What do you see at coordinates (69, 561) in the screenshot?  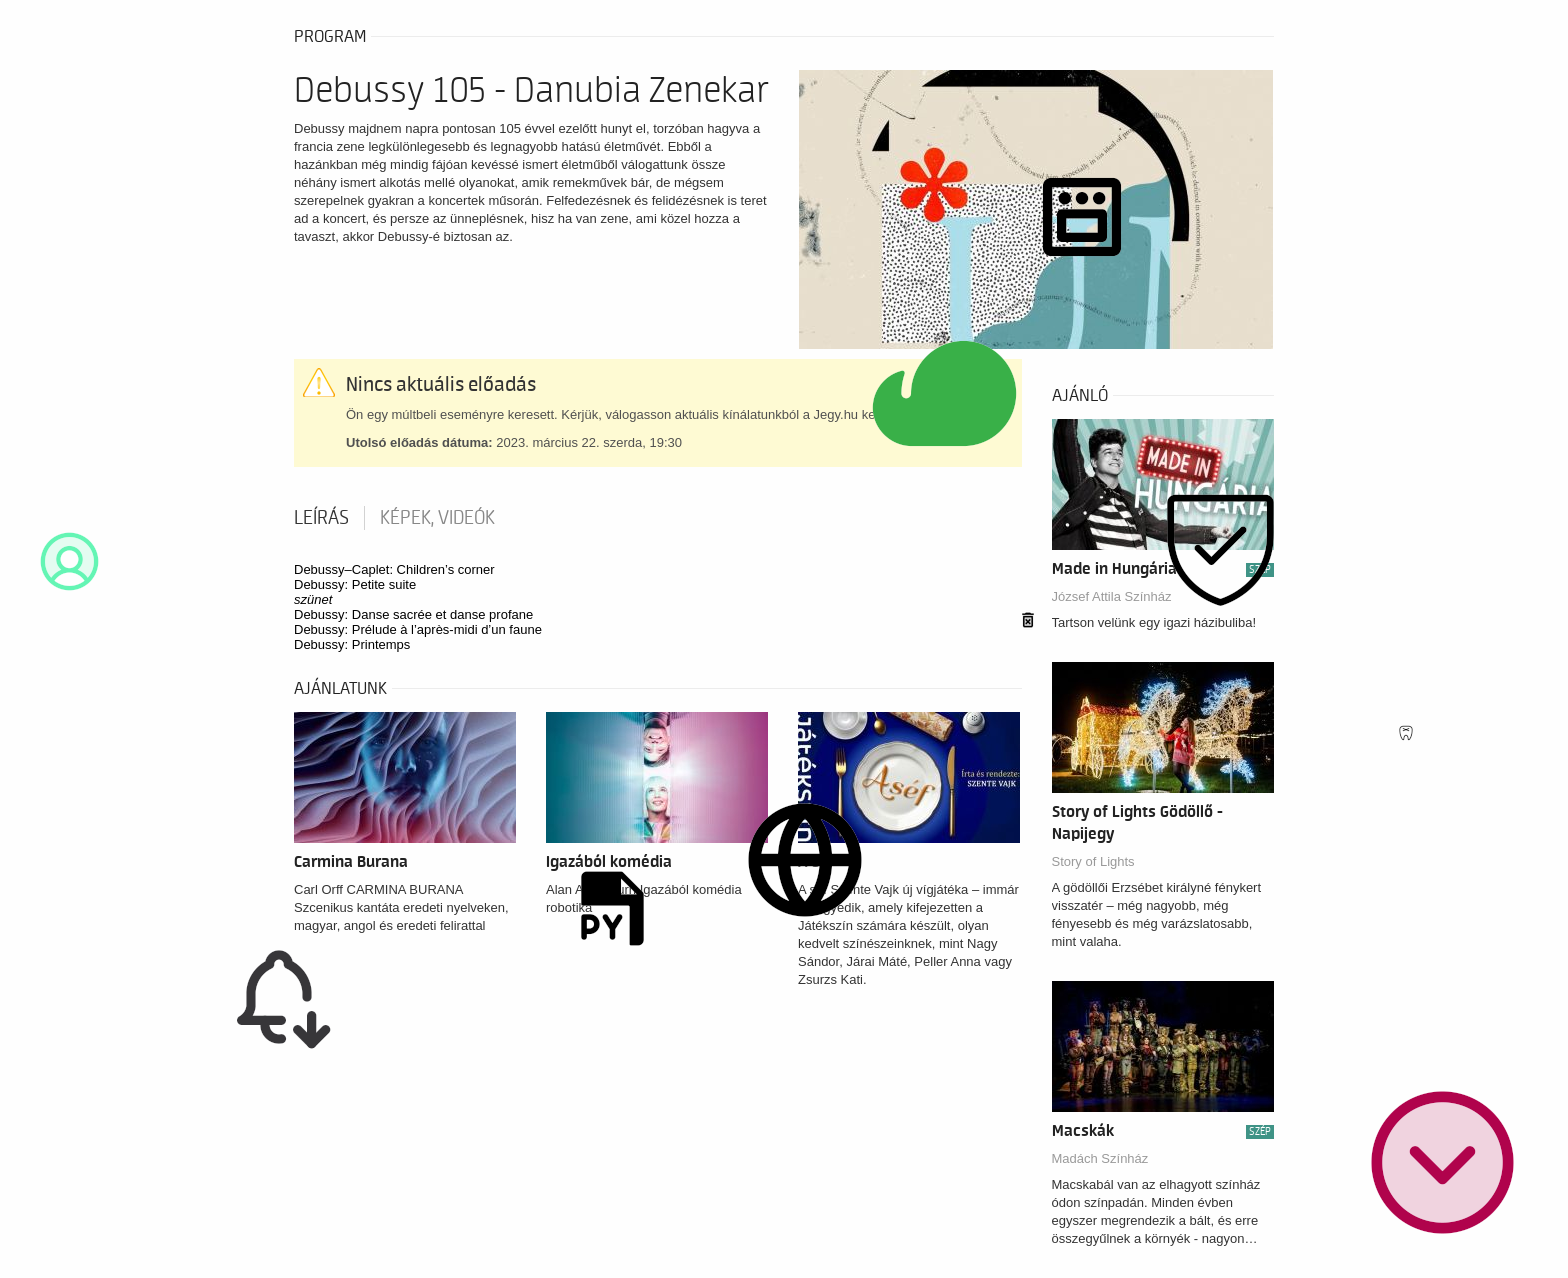 I see `view your profile` at bounding box center [69, 561].